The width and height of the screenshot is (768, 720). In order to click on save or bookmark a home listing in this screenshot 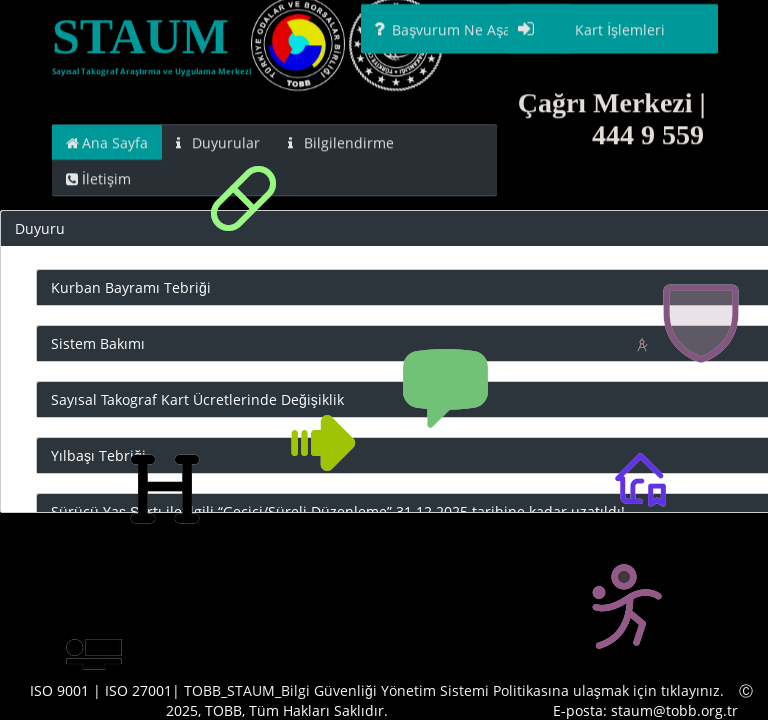, I will do `click(640, 478)`.